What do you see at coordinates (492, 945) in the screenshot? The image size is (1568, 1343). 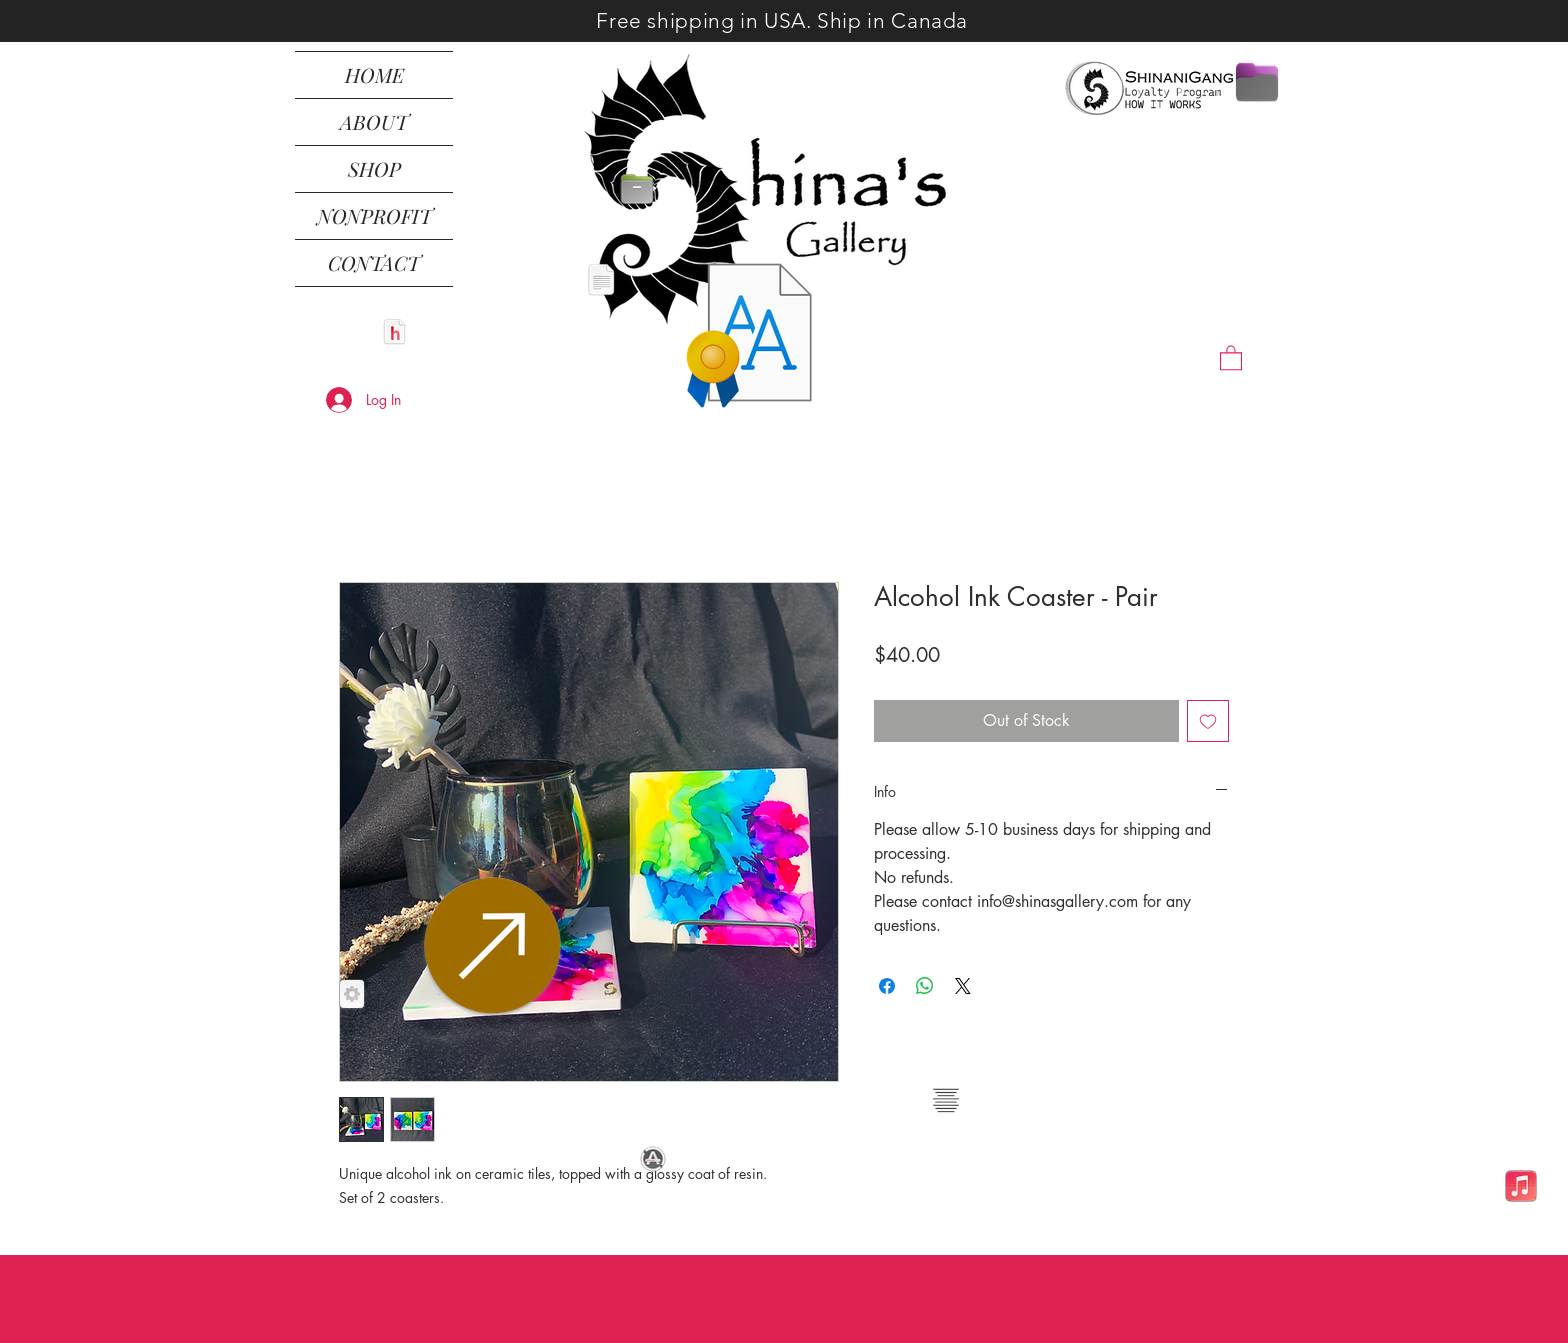 I see `indicates a symbolic link or shortcut to another file` at bounding box center [492, 945].